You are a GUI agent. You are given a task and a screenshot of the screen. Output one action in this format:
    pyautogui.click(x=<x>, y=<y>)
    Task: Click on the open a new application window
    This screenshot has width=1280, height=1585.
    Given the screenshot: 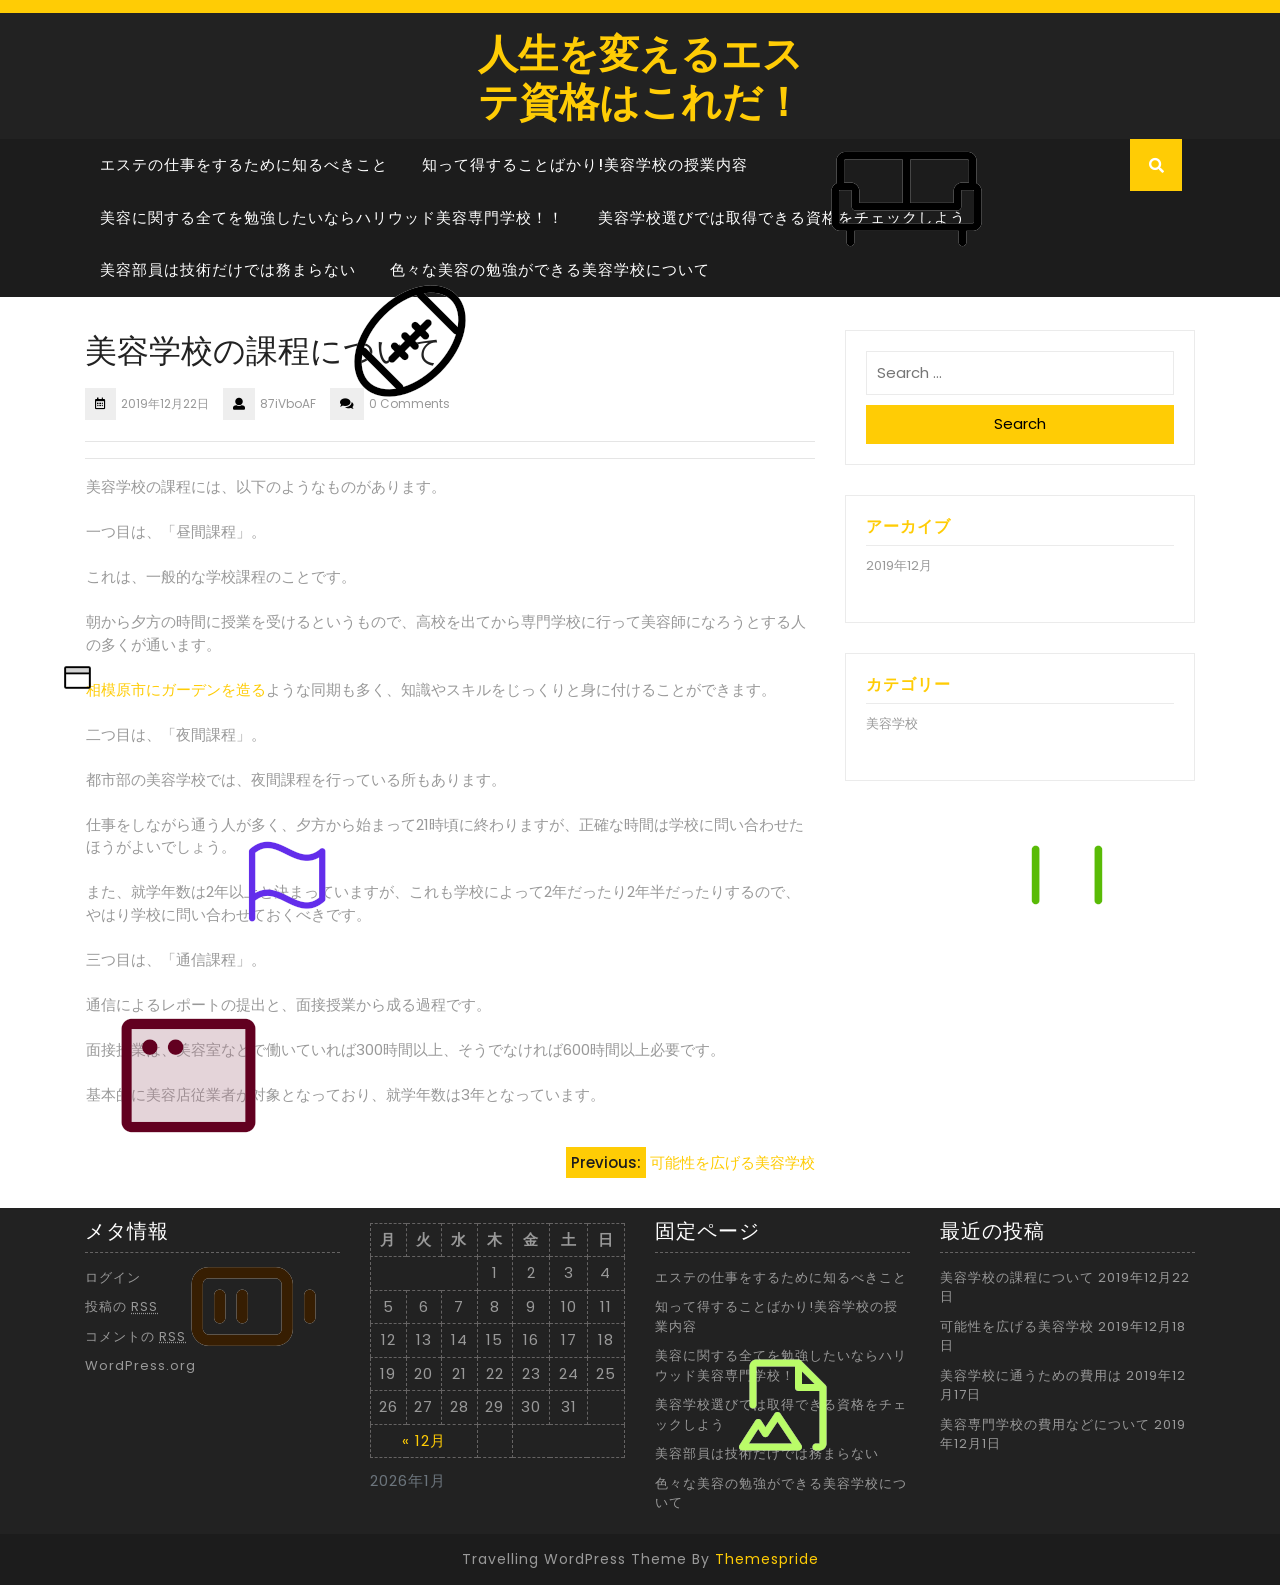 What is the action you would take?
    pyautogui.click(x=188, y=1075)
    